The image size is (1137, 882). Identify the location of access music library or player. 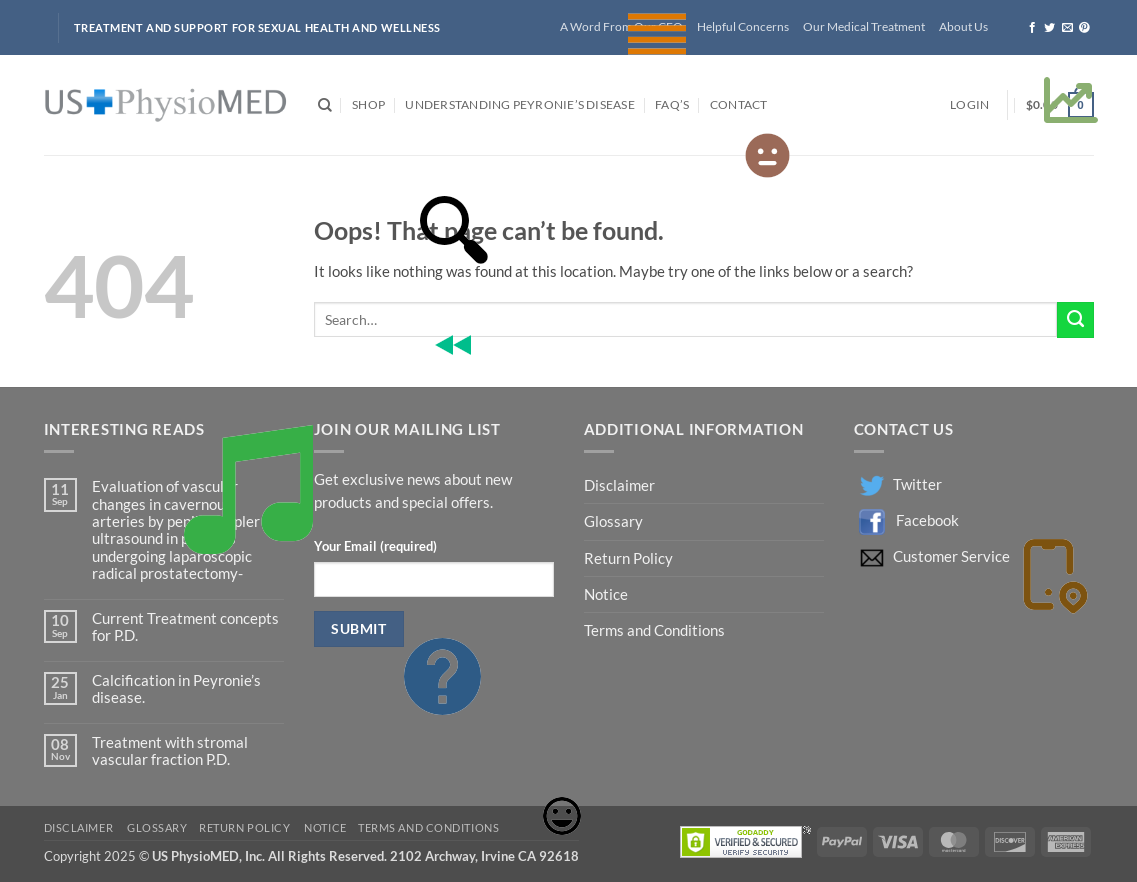
(248, 489).